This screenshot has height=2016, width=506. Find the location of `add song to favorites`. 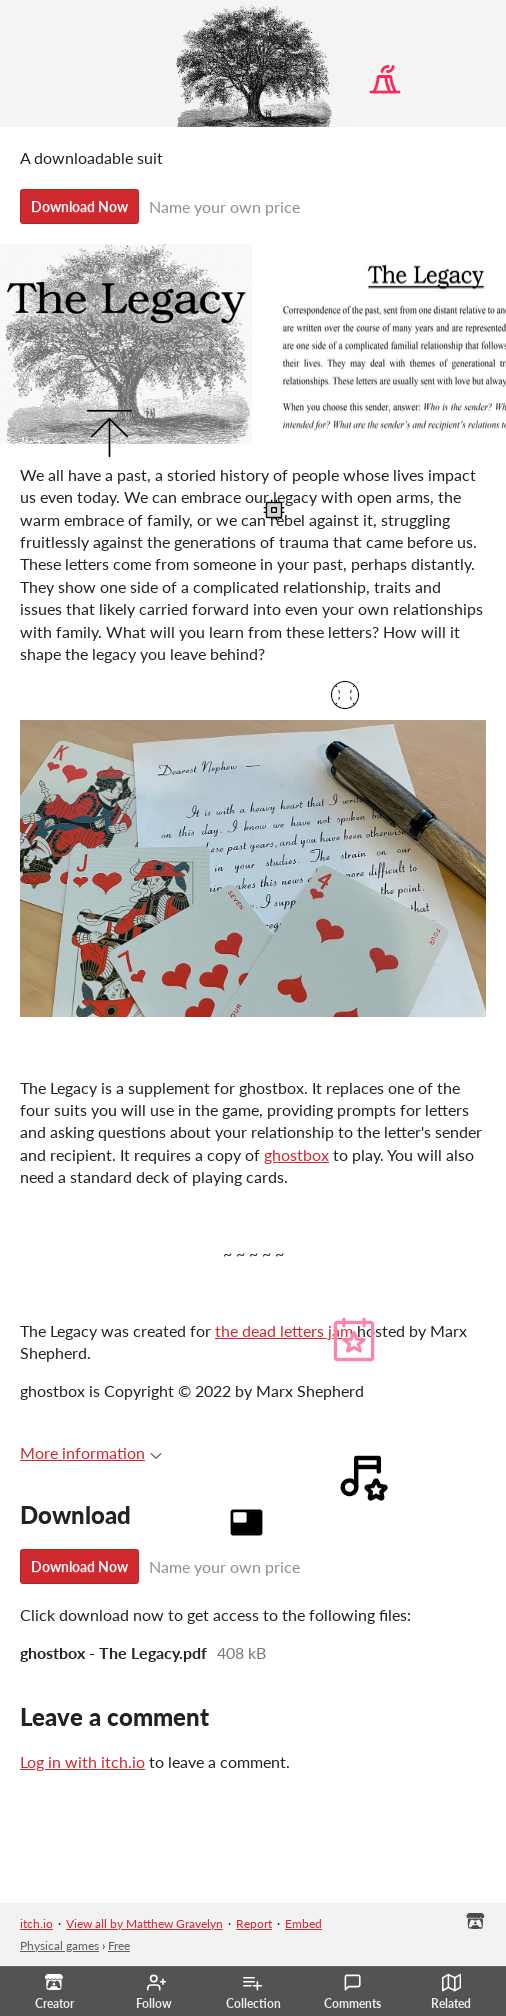

add song to favorites is located at coordinates (363, 1476).